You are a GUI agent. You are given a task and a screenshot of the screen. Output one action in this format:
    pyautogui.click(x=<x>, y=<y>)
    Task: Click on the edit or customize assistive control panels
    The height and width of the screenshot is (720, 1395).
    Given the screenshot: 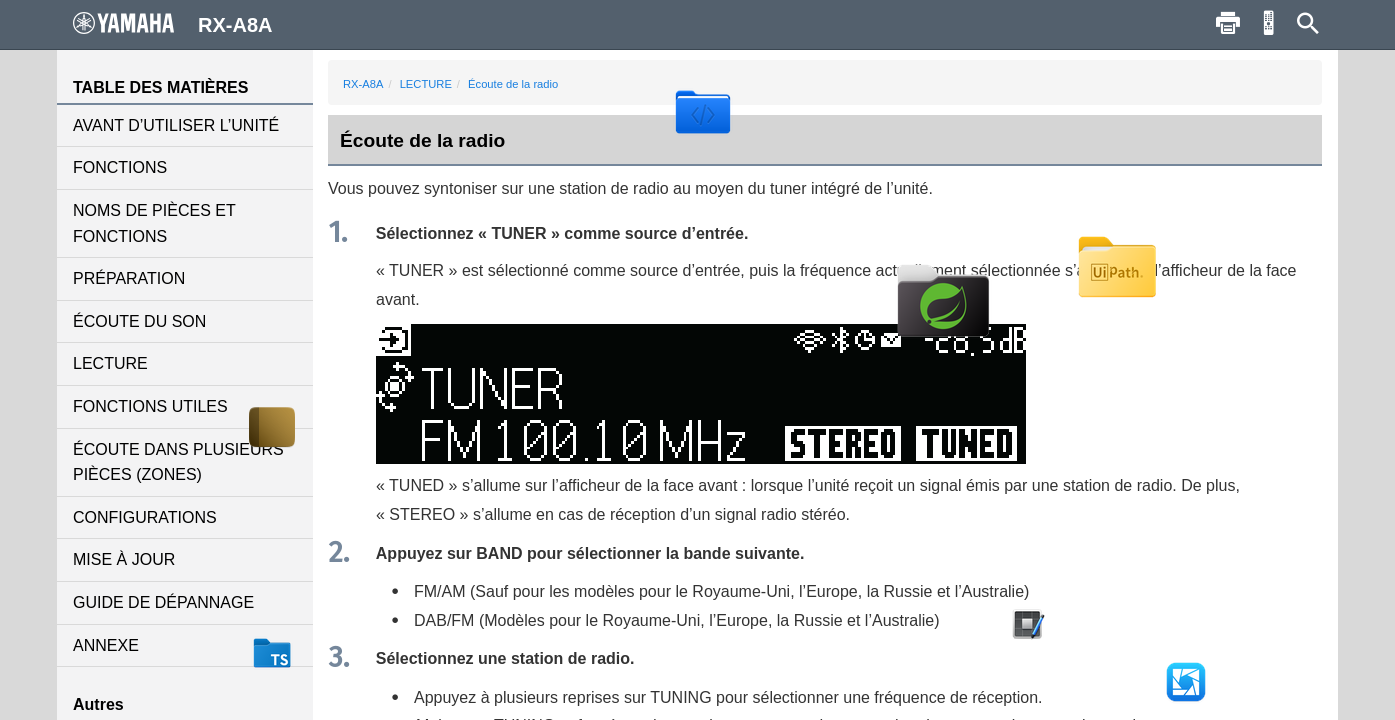 What is the action you would take?
    pyautogui.click(x=1028, y=623)
    